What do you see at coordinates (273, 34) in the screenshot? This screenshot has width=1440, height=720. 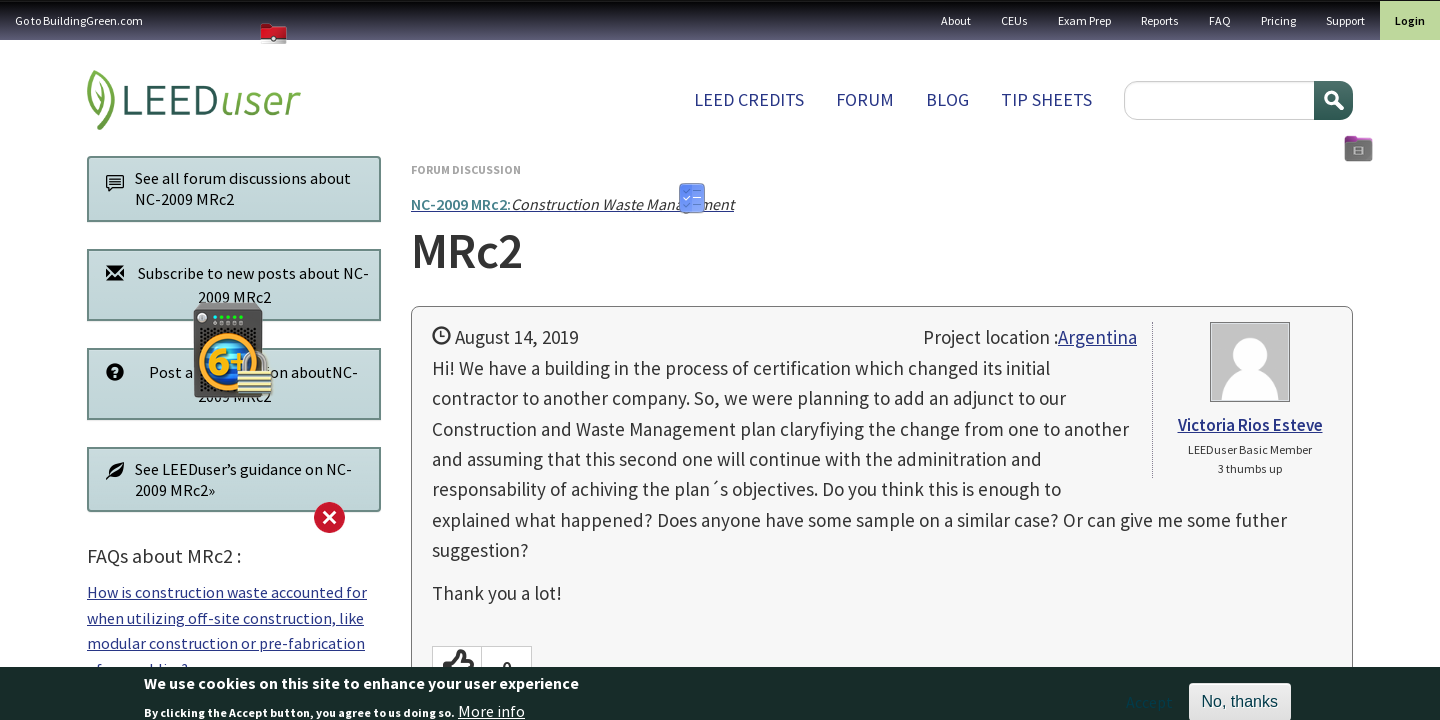 I see `open pokémon-themed folder` at bounding box center [273, 34].